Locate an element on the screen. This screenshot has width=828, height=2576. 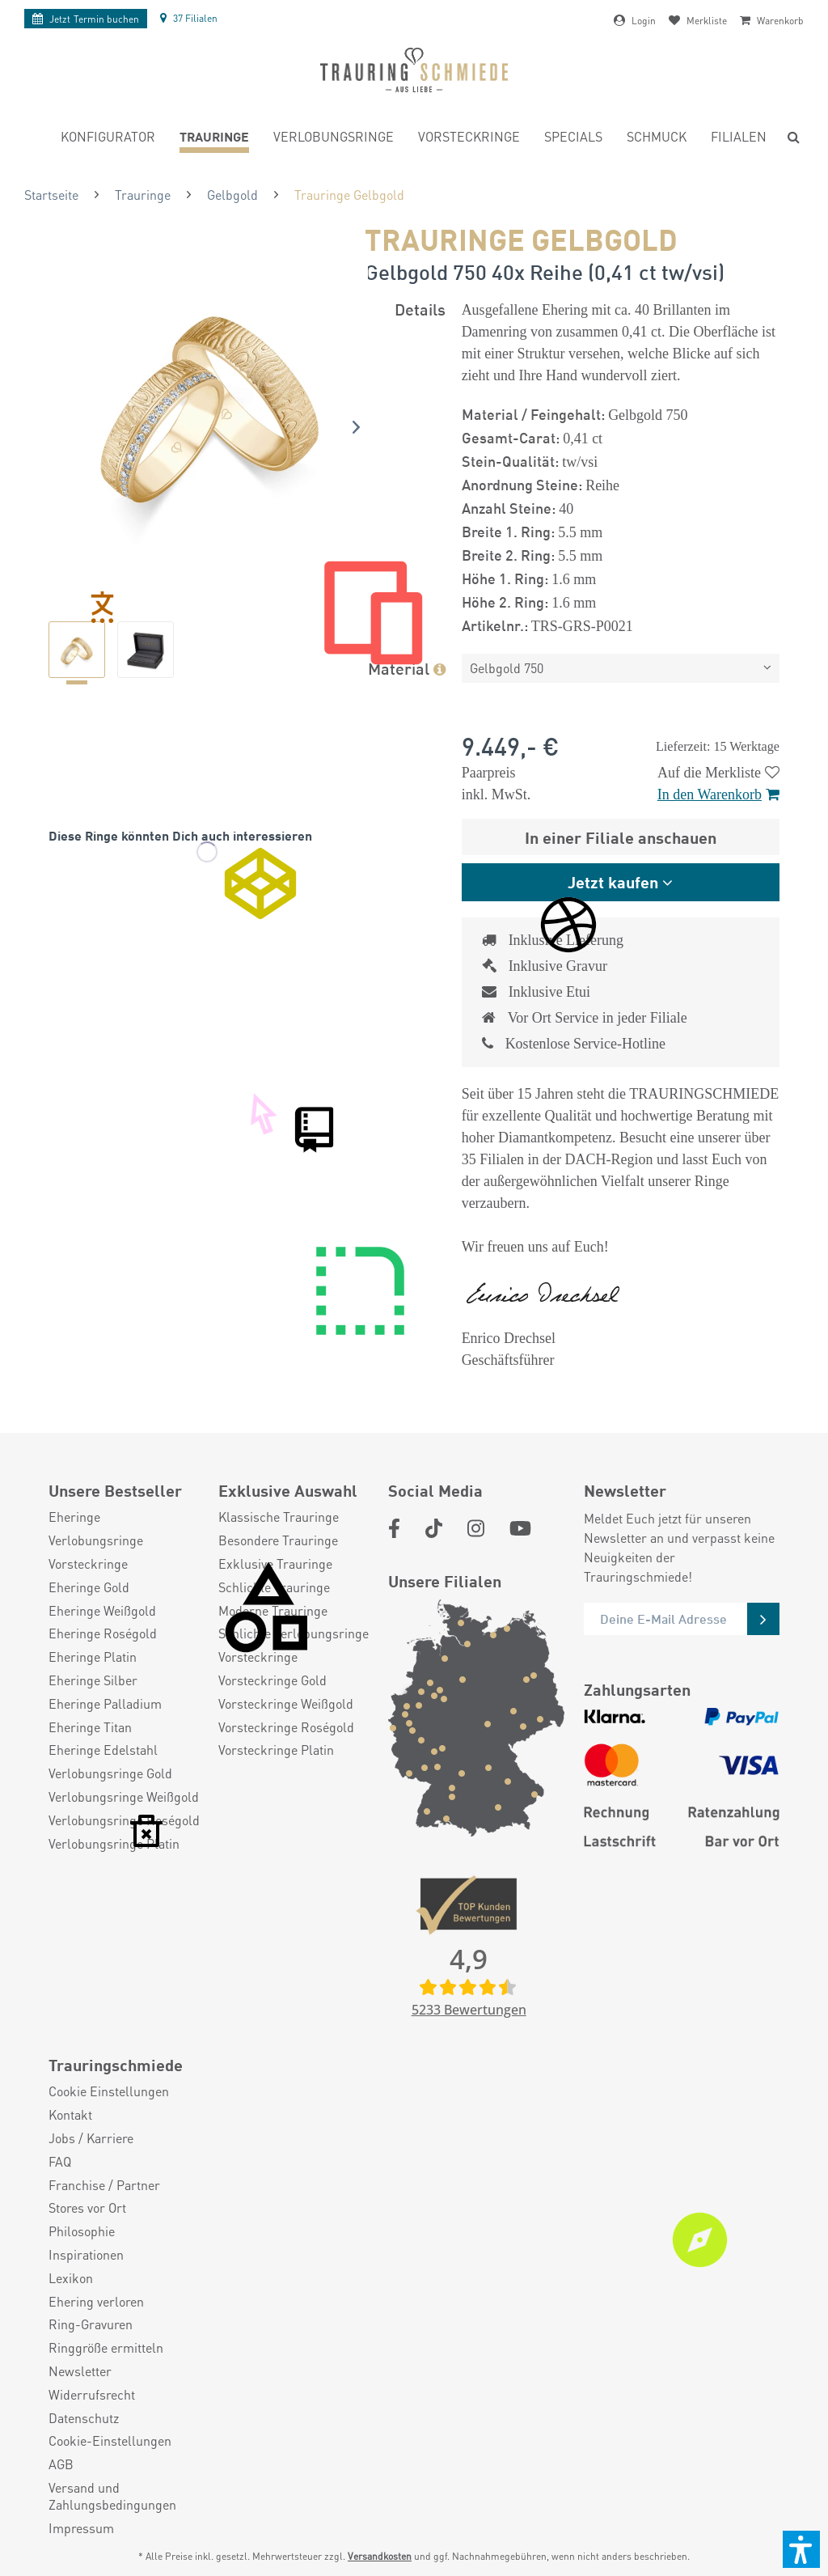
cursor pointer indicating selection mode is located at coordinates (261, 1114).